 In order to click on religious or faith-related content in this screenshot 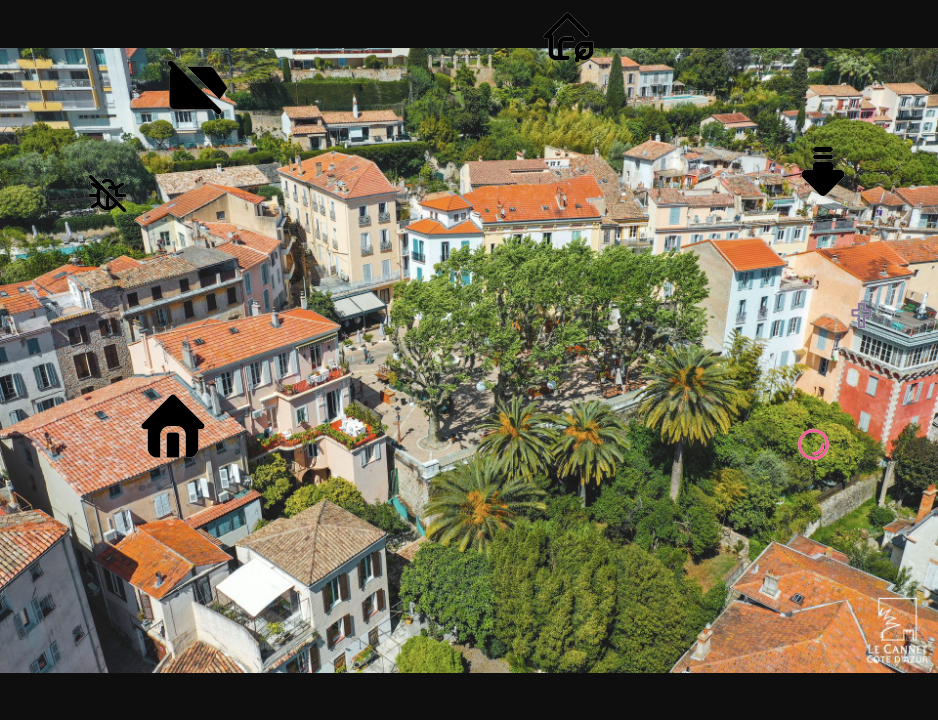, I will do `click(861, 315)`.